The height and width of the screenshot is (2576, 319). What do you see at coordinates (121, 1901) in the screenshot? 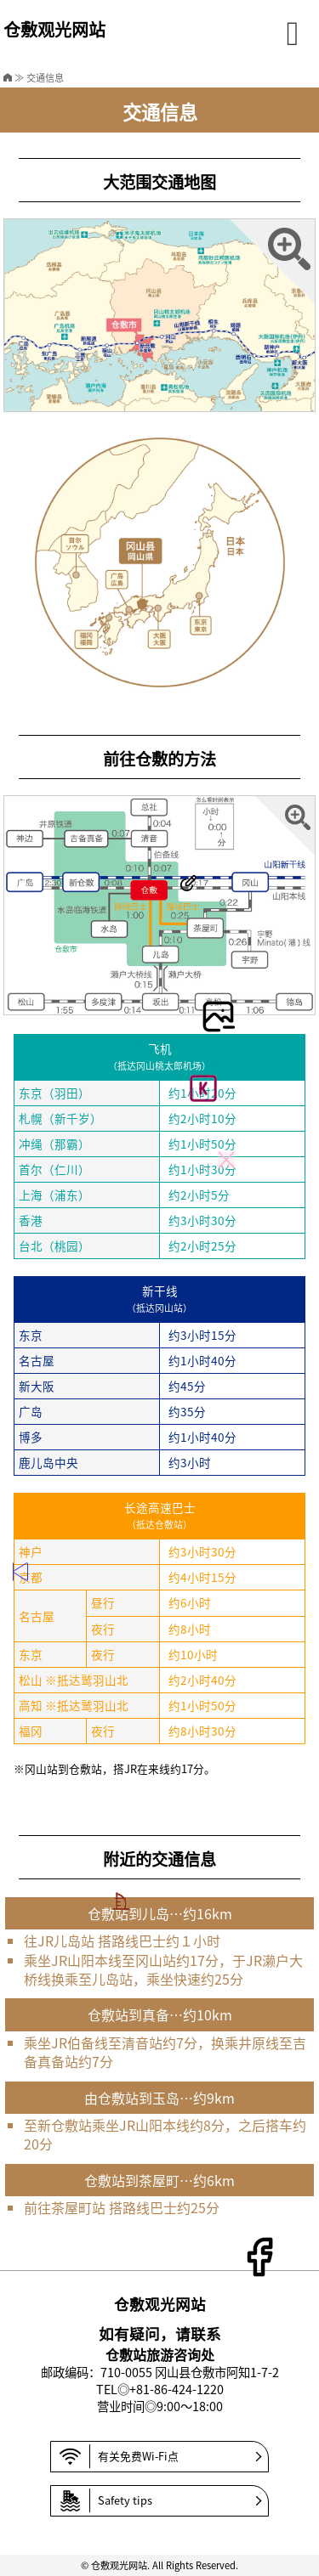
I see `view landmark or tourist attraction` at bounding box center [121, 1901].